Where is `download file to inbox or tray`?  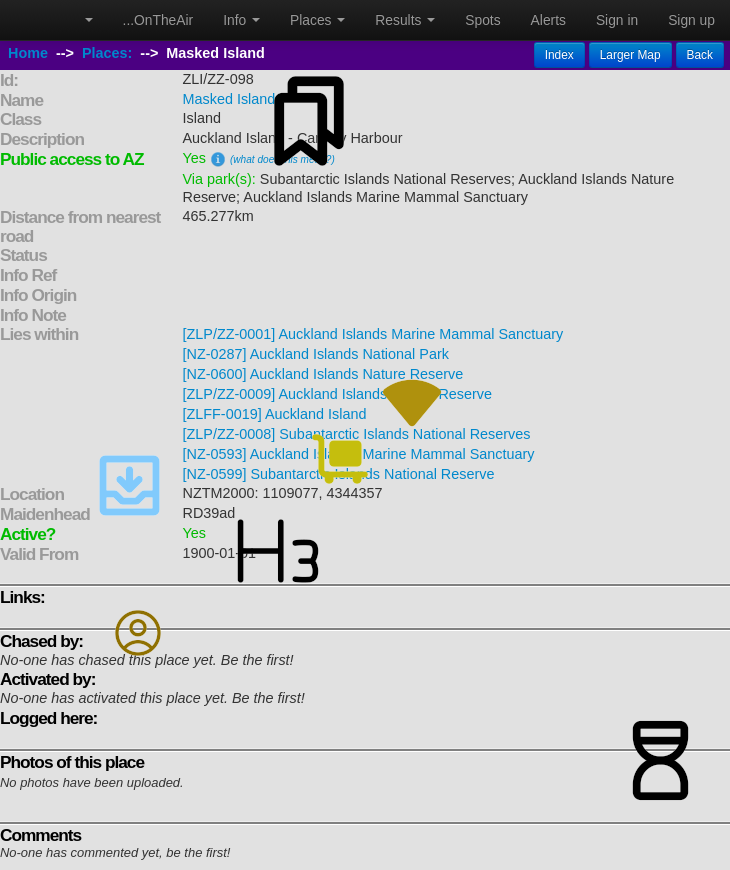
download file to inbox or tray is located at coordinates (129, 485).